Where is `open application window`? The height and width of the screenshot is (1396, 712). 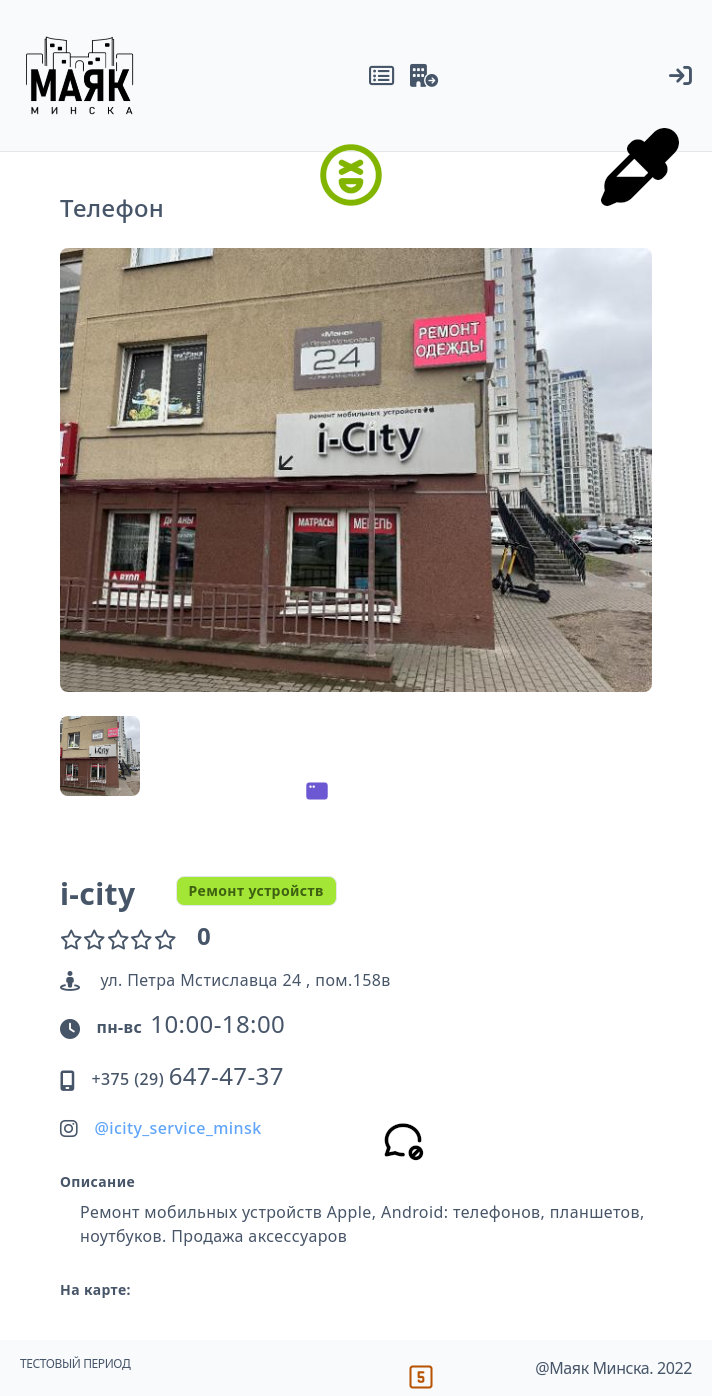
open application window is located at coordinates (317, 791).